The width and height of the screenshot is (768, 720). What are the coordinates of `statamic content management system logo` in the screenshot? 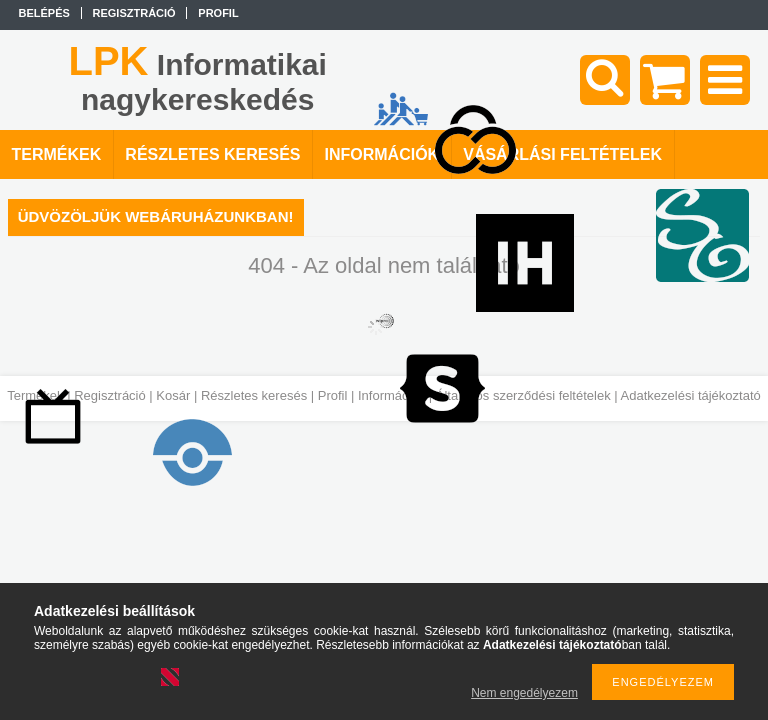 It's located at (442, 388).